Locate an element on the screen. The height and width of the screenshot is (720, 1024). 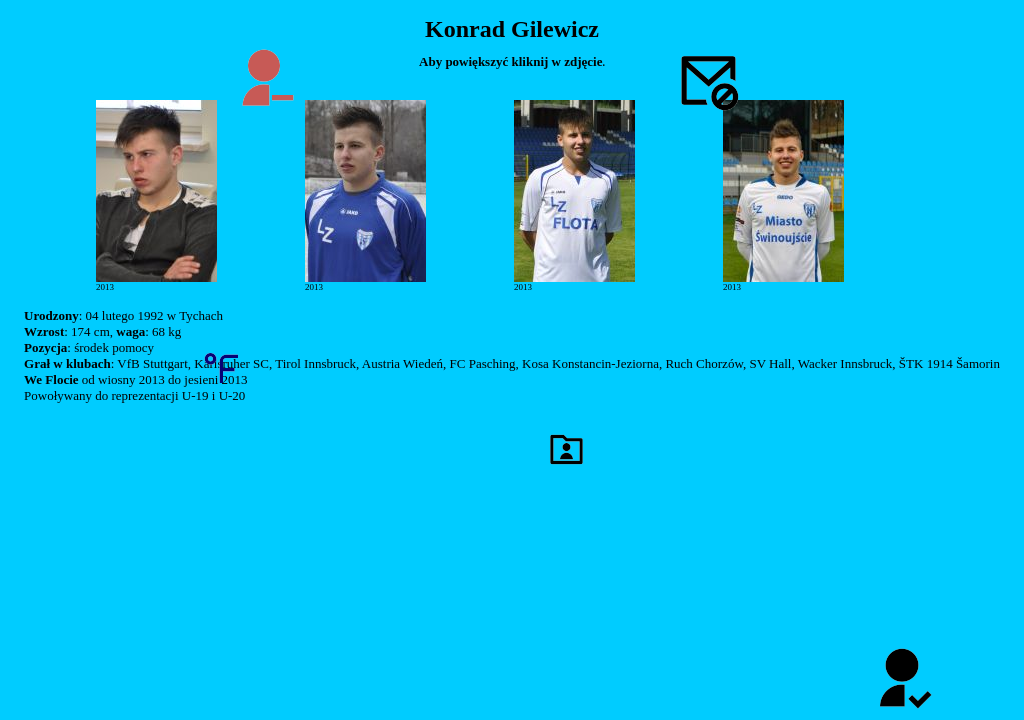
blocked or prohibited email address is located at coordinates (708, 80).